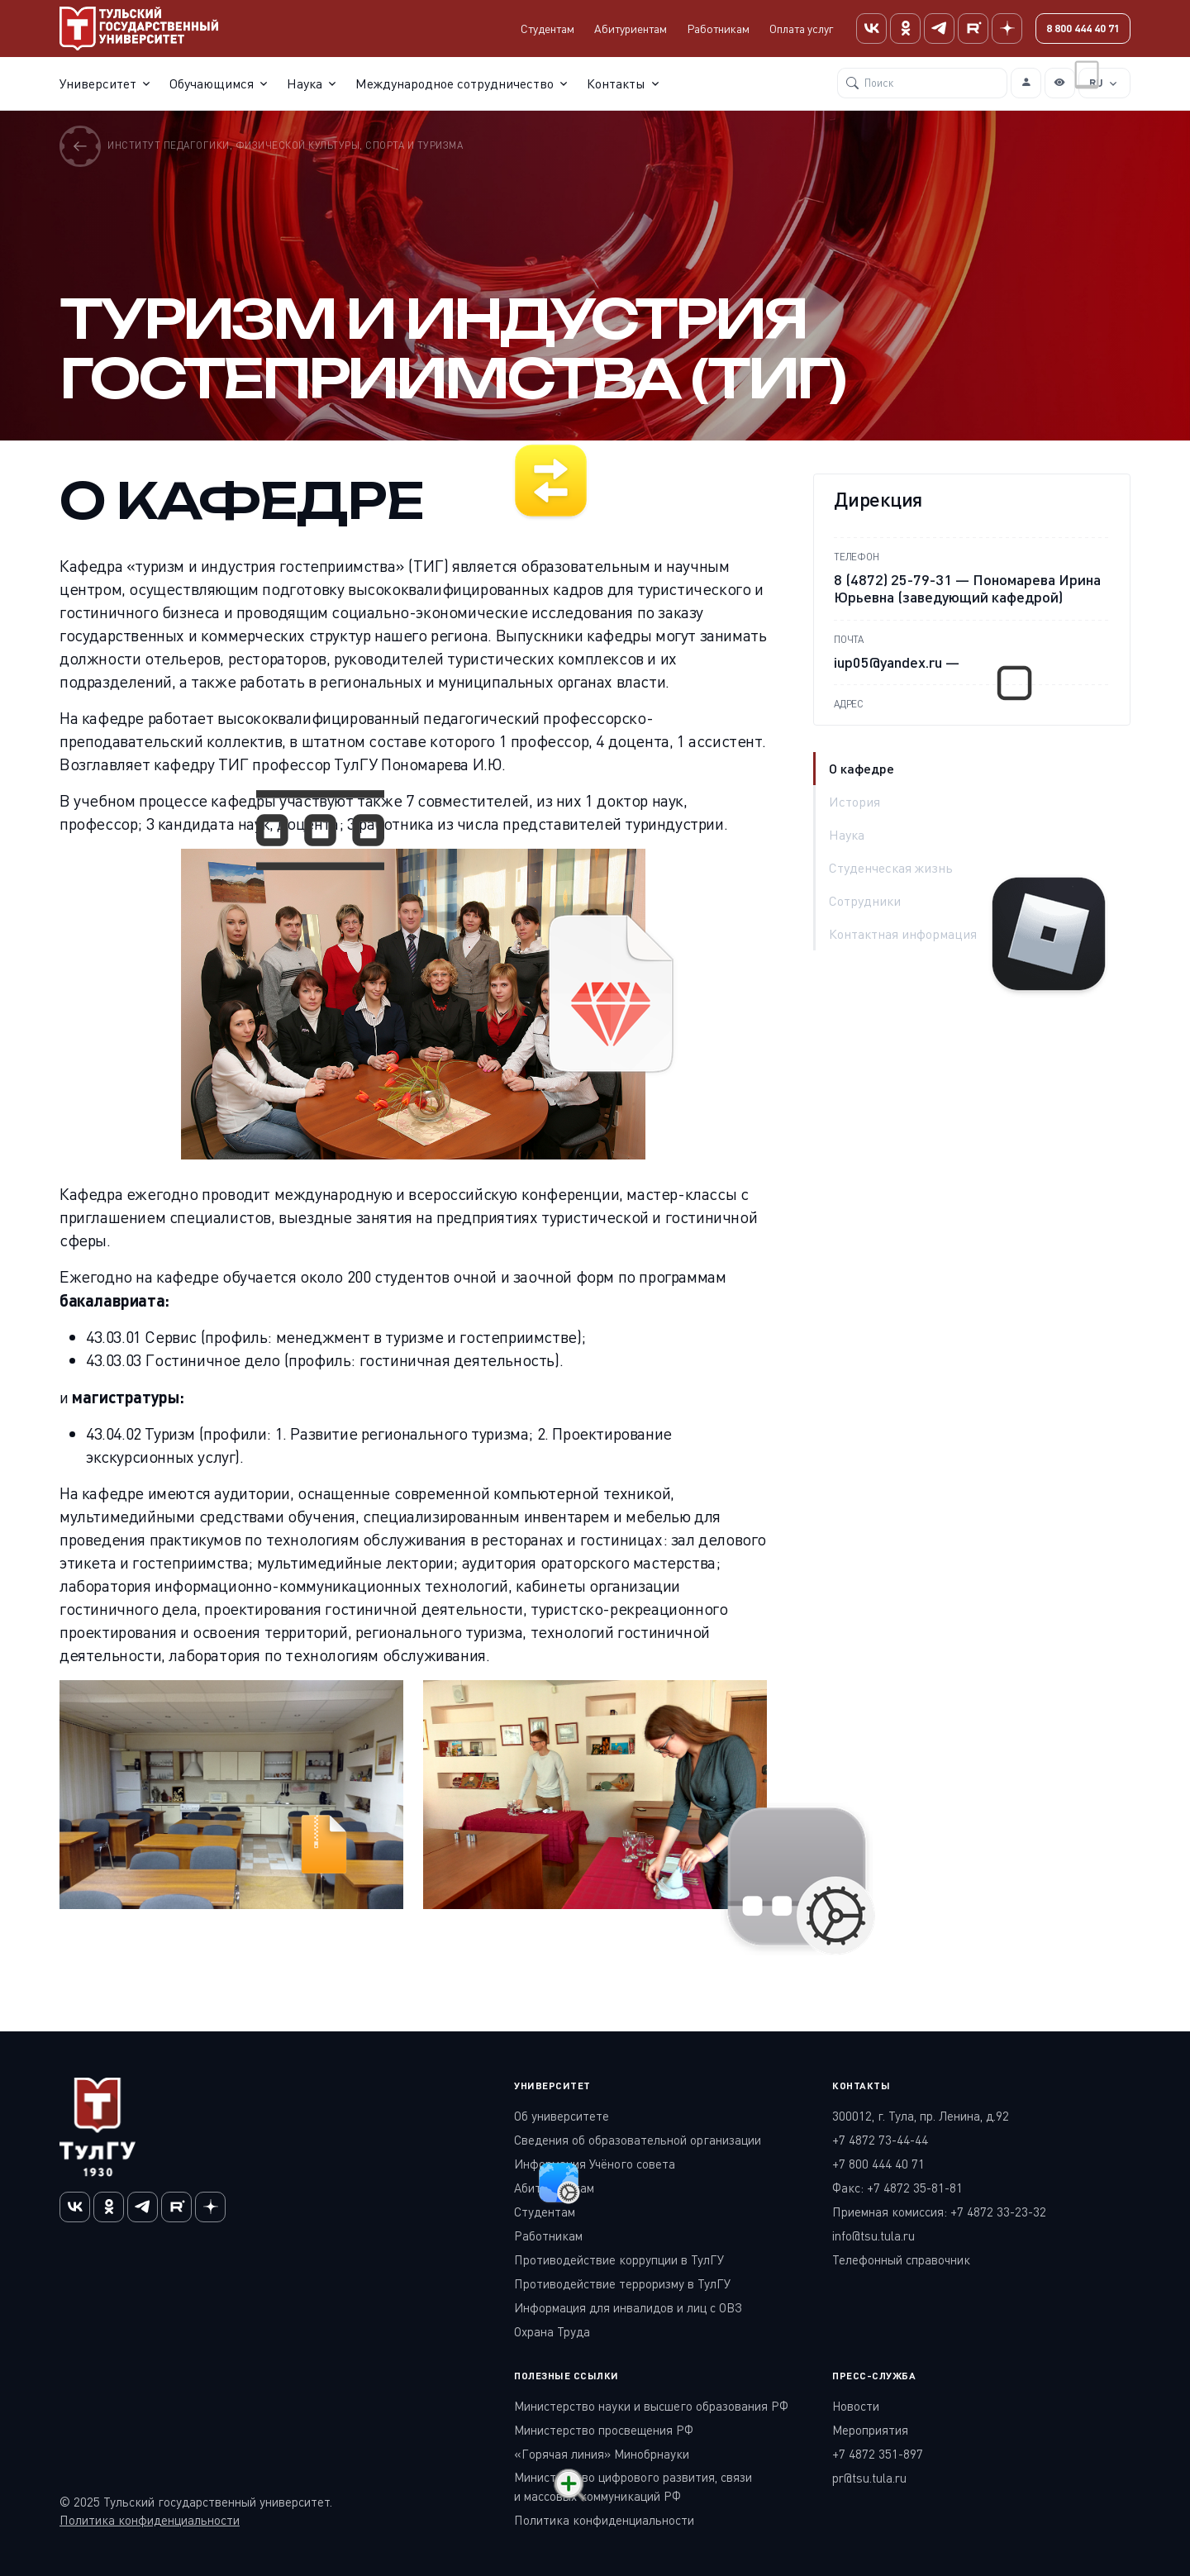 The height and width of the screenshot is (2576, 1190). Describe the element at coordinates (1049, 934) in the screenshot. I see `open the Roblox app` at that location.